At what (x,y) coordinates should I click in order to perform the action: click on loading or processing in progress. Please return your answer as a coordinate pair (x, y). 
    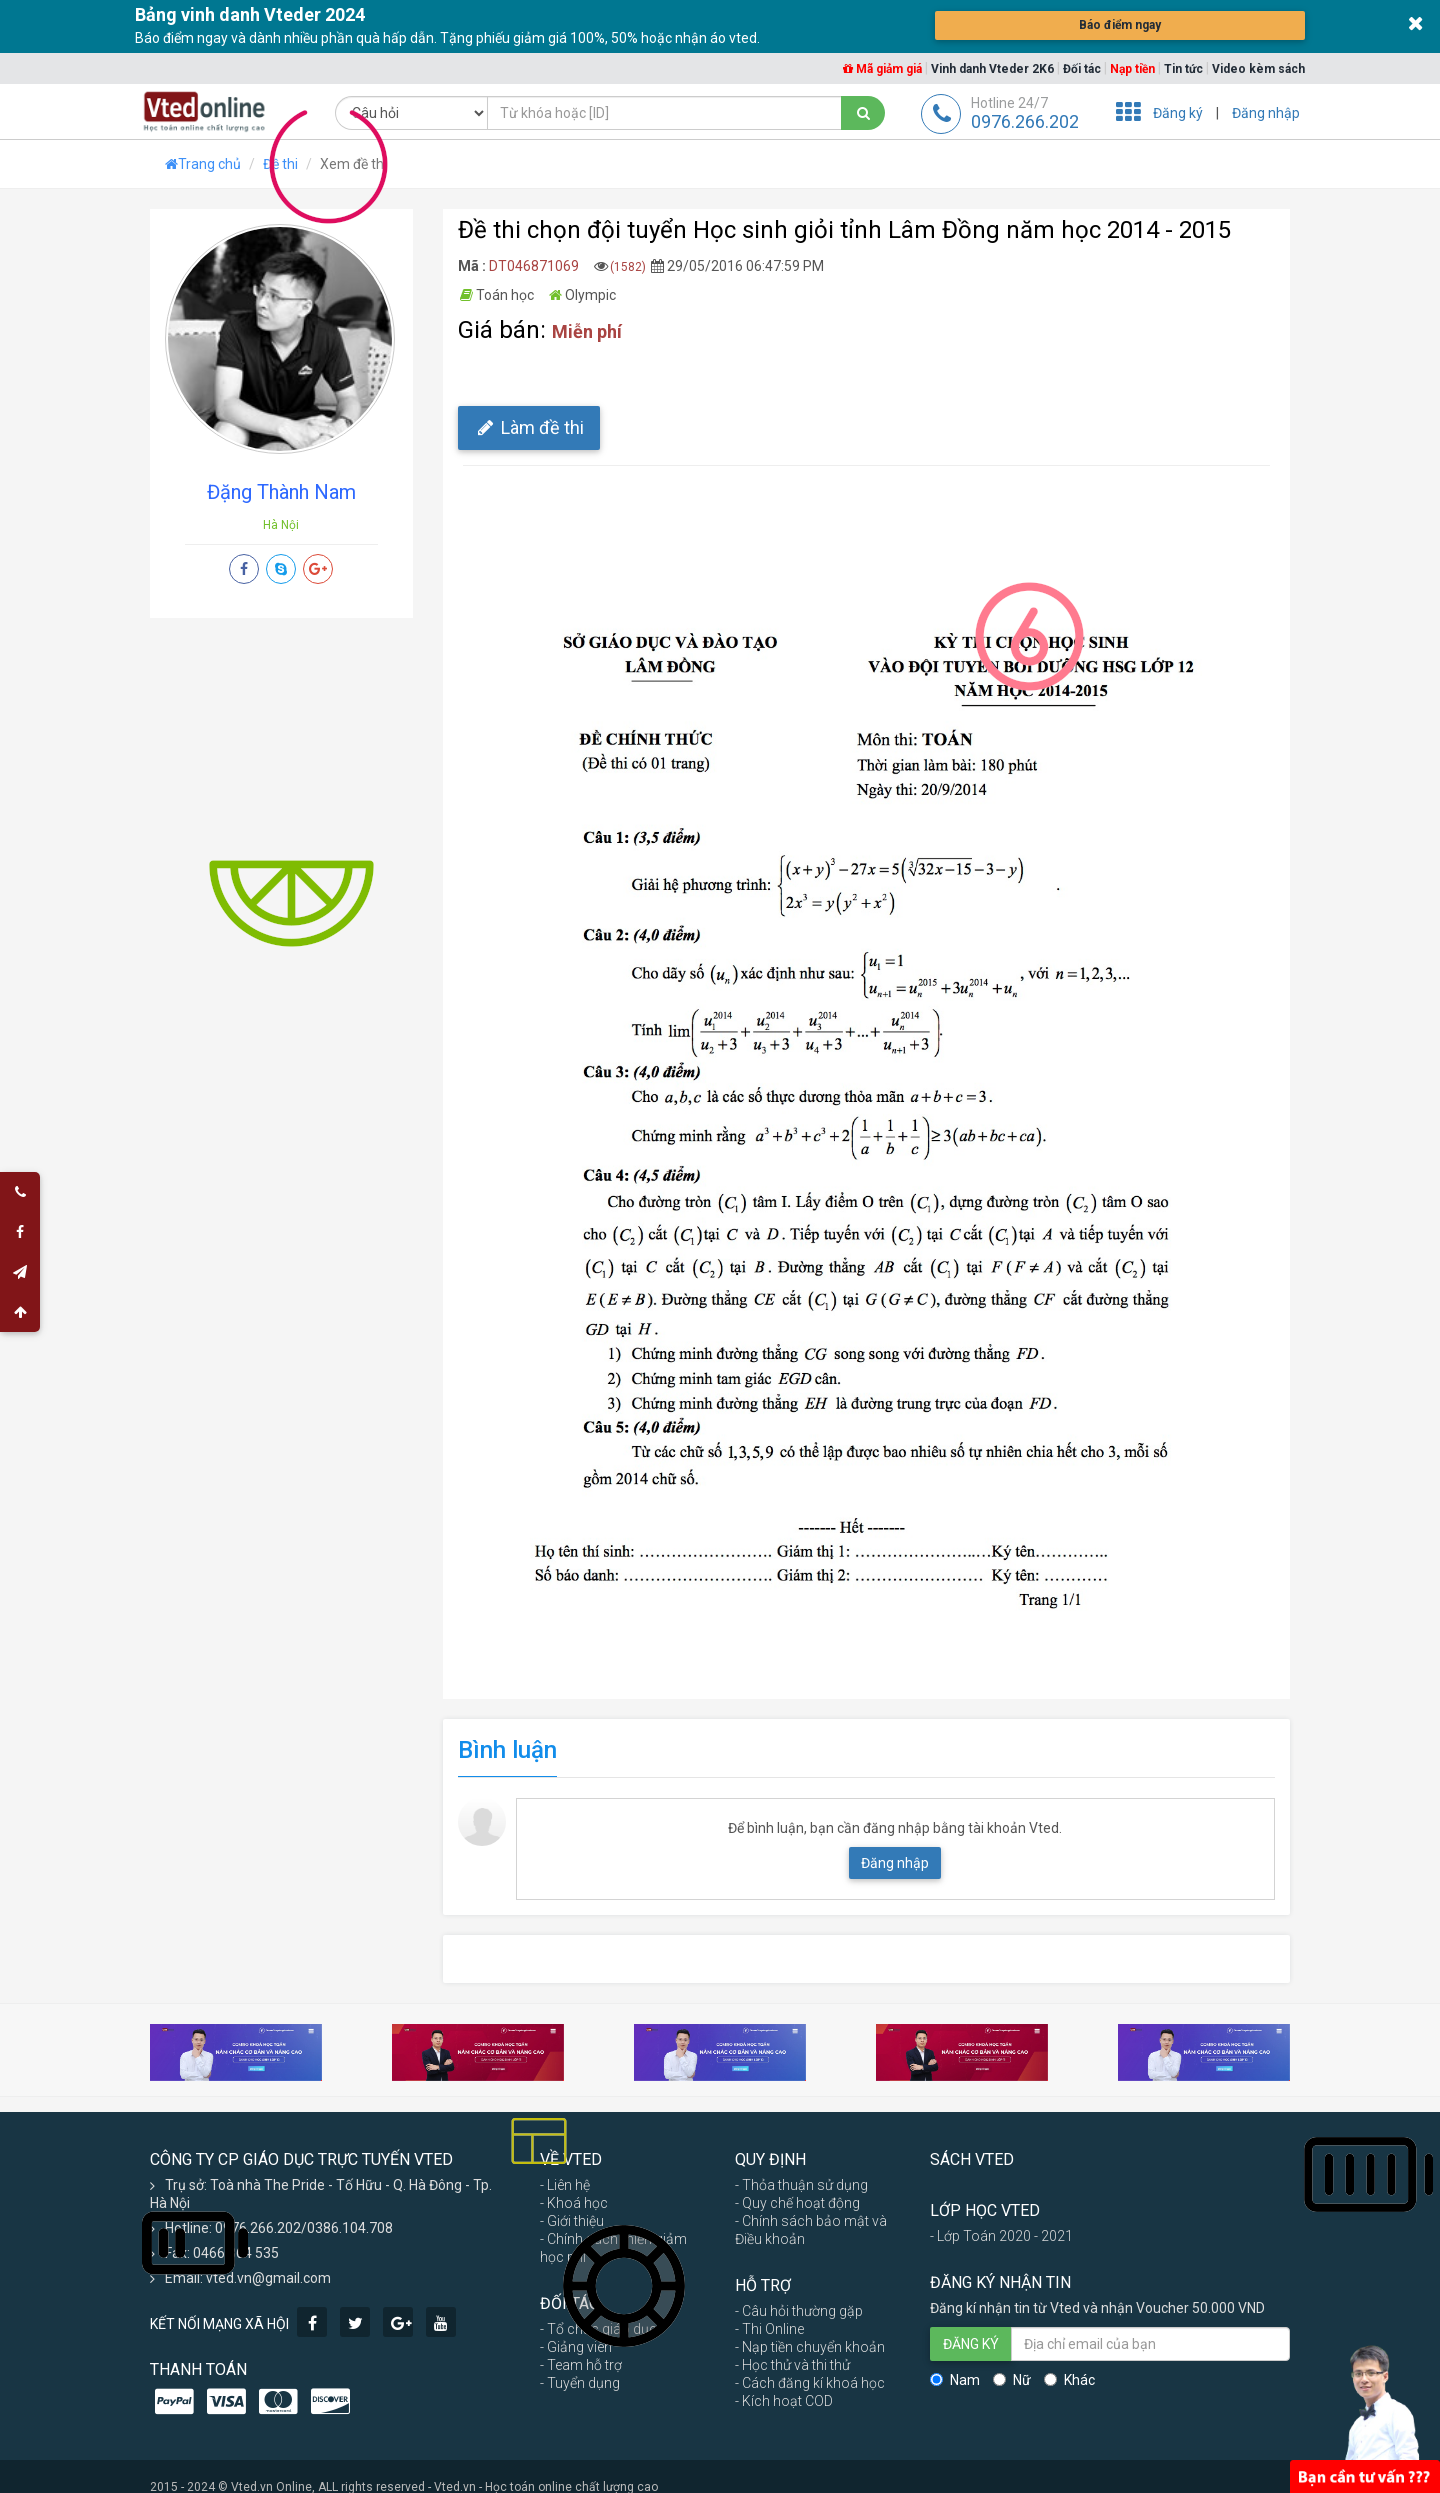
    Looking at the image, I should click on (328, 164).